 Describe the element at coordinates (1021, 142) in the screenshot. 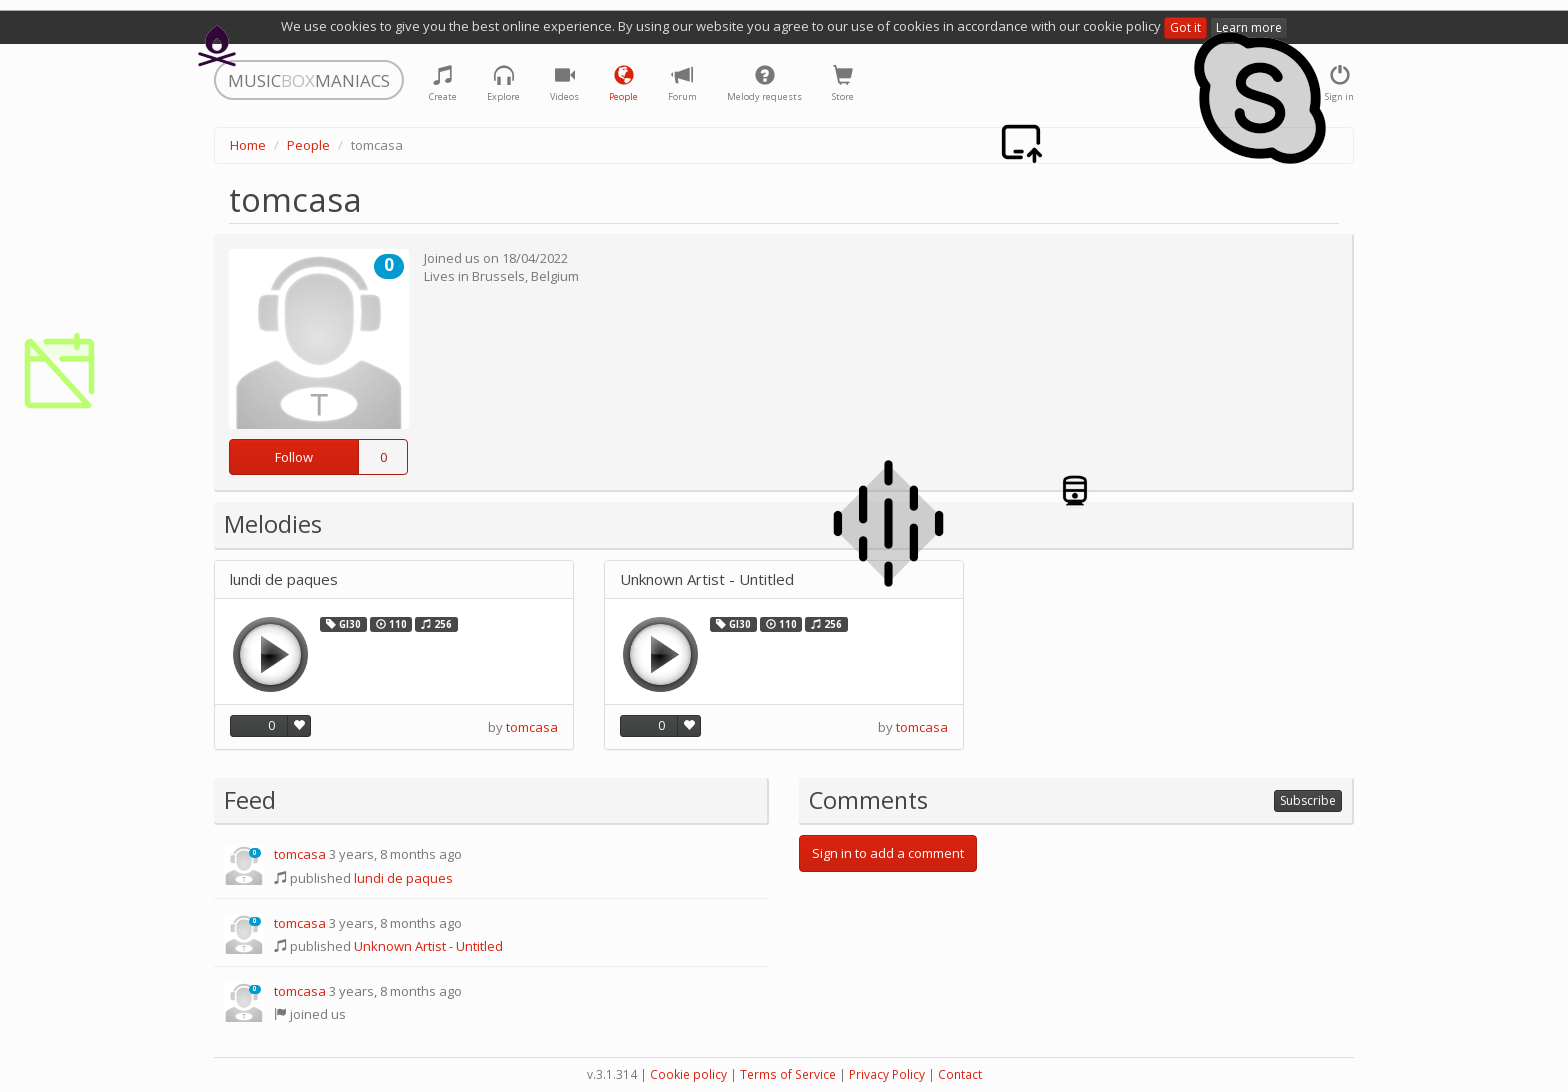

I see `upload content to tablet device` at that location.